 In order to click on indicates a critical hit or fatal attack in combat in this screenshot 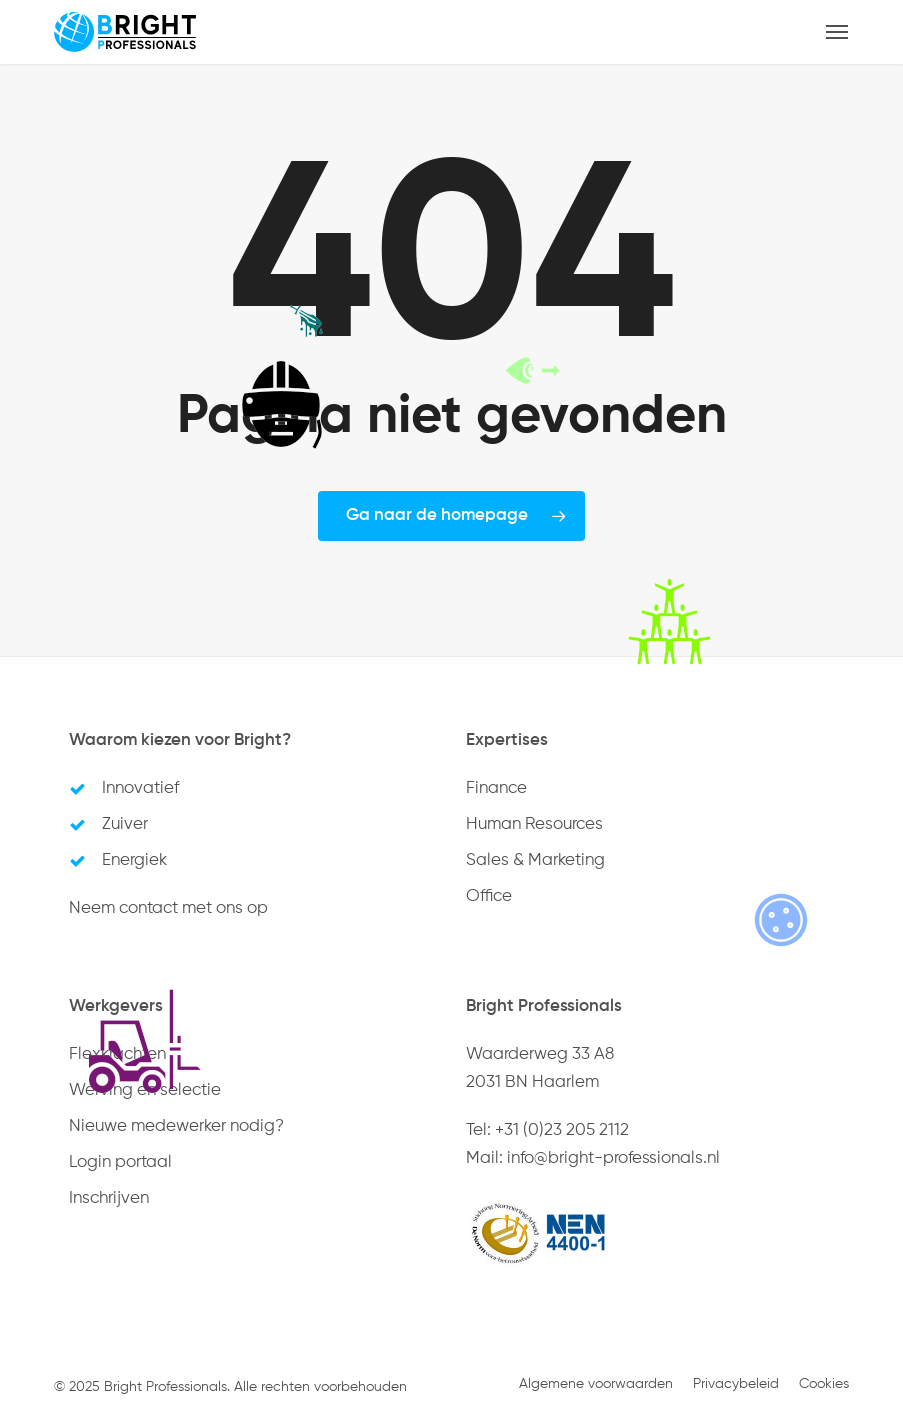, I will do `click(306, 320)`.